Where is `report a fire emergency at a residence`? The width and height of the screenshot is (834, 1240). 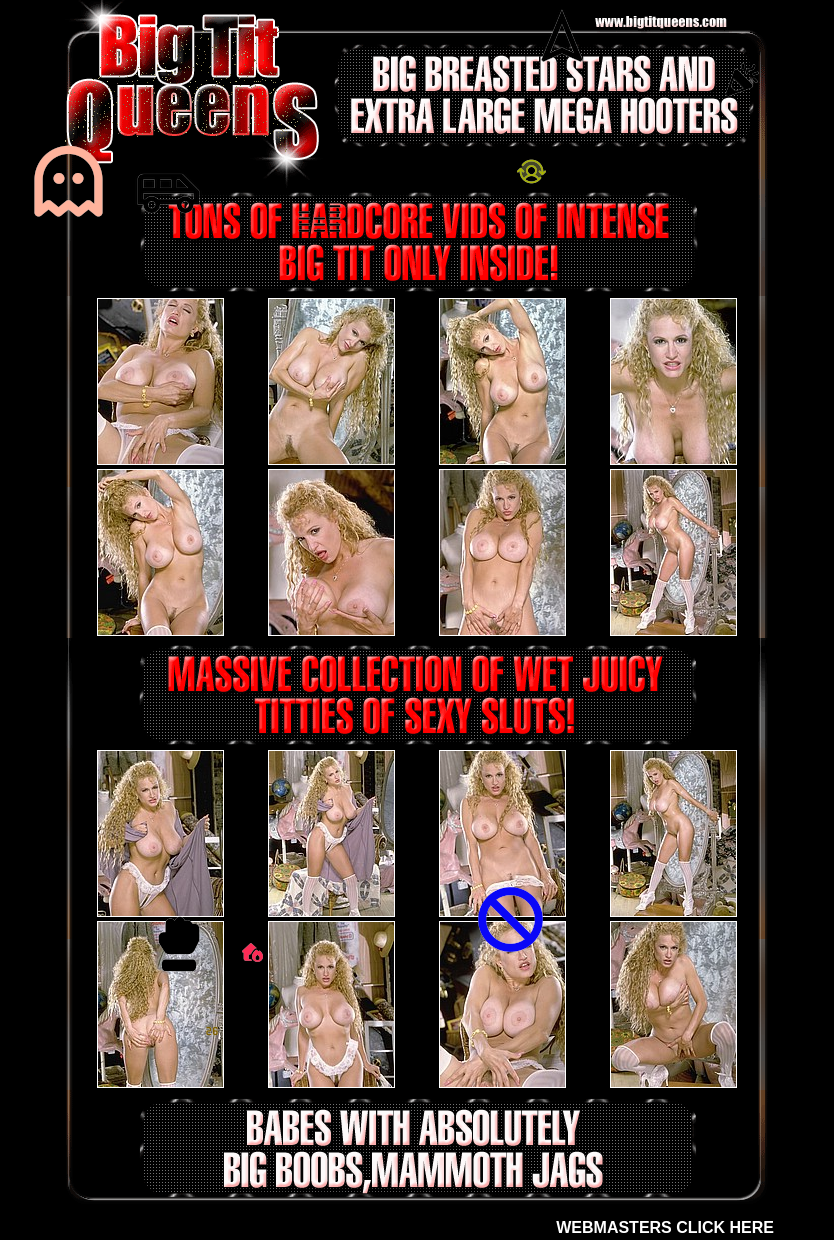
report a fire emergency at a residence is located at coordinates (252, 952).